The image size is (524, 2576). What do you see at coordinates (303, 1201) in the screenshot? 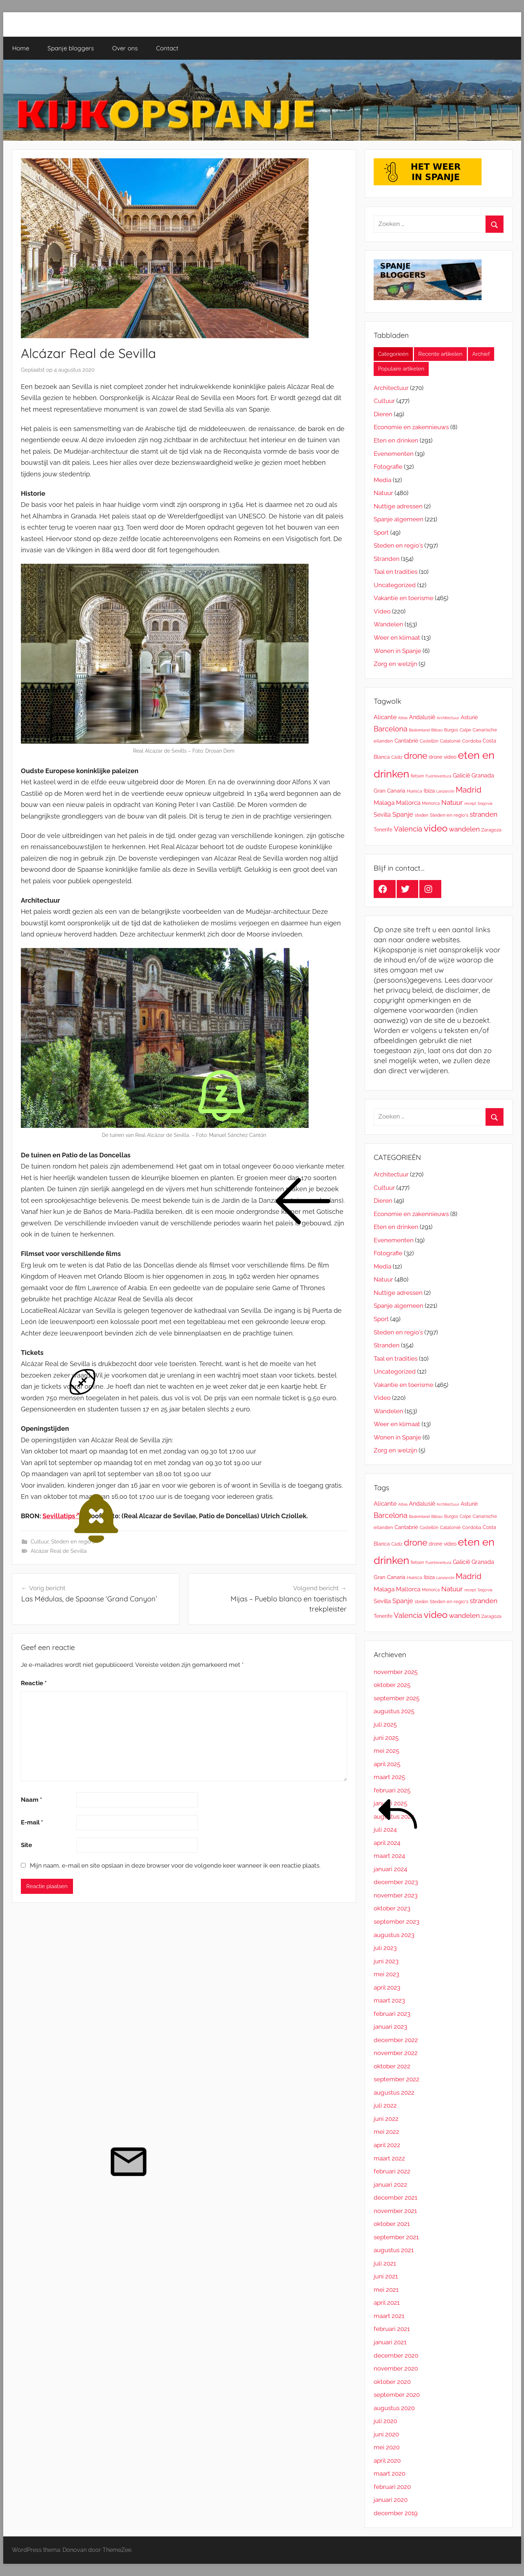
I see `go back to the previous screen` at bounding box center [303, 1201].